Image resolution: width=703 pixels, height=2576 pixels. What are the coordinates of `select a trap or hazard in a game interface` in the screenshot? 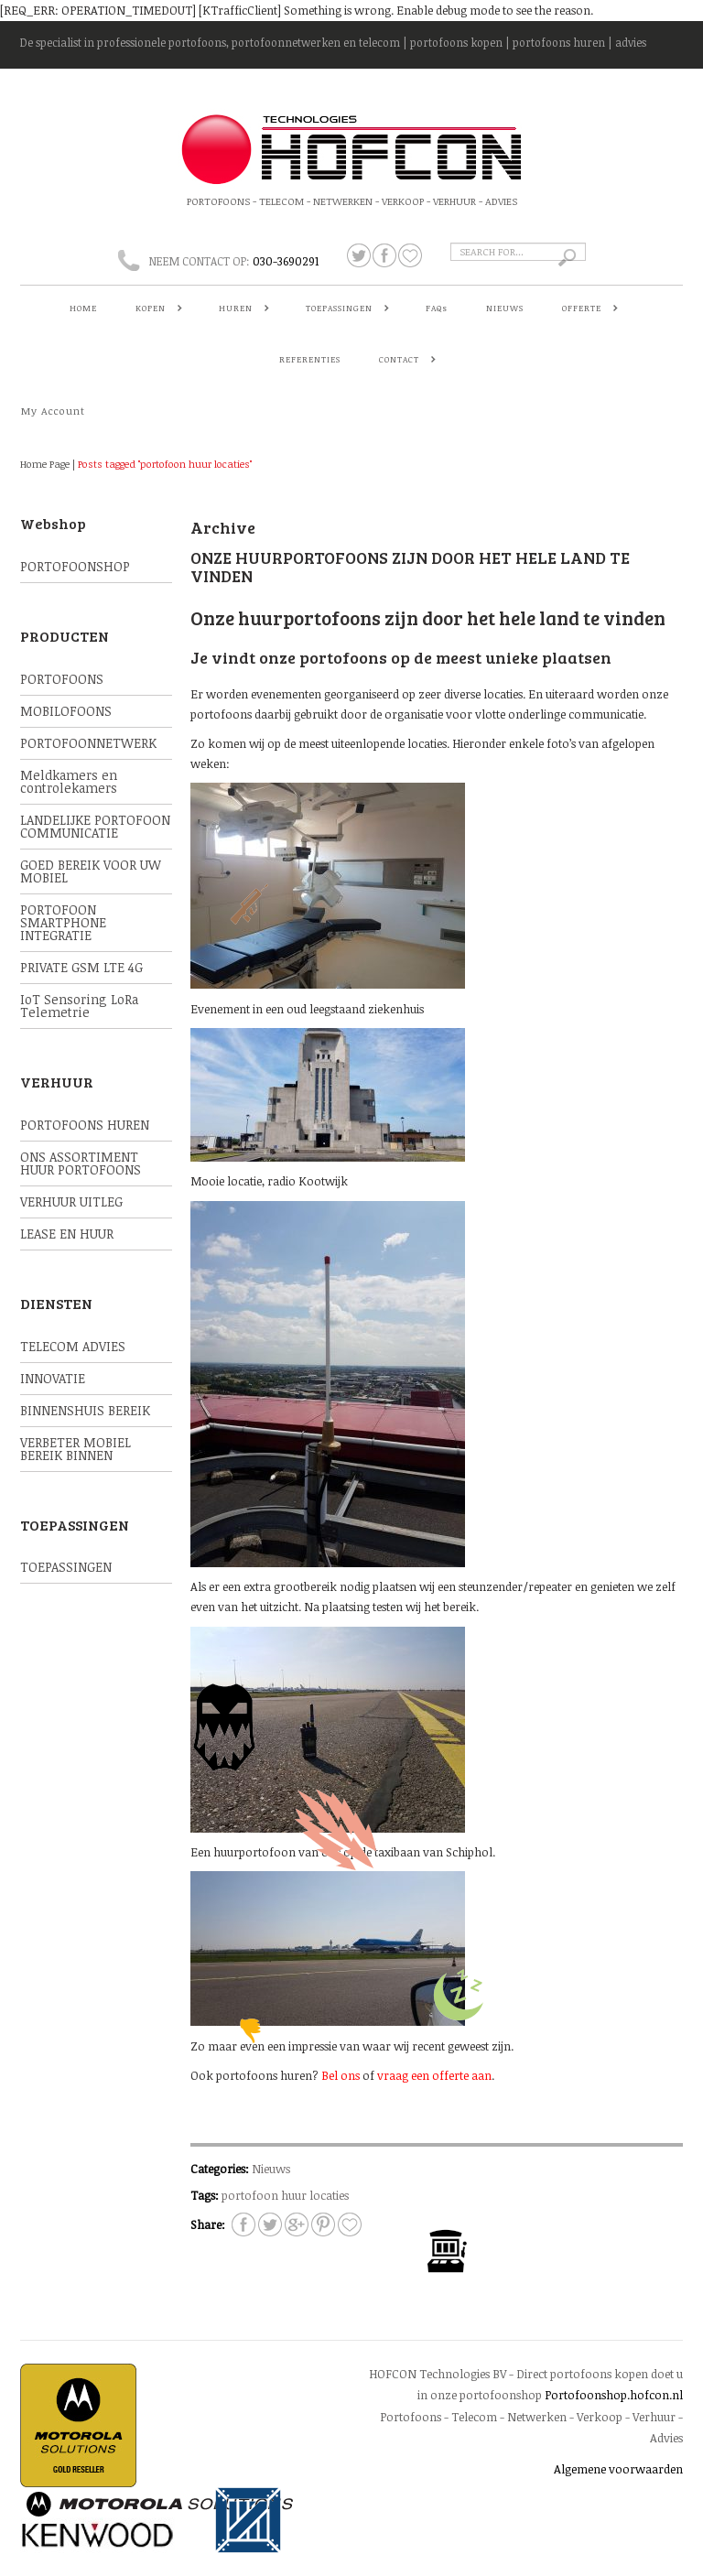 It's located at (224, 1727).